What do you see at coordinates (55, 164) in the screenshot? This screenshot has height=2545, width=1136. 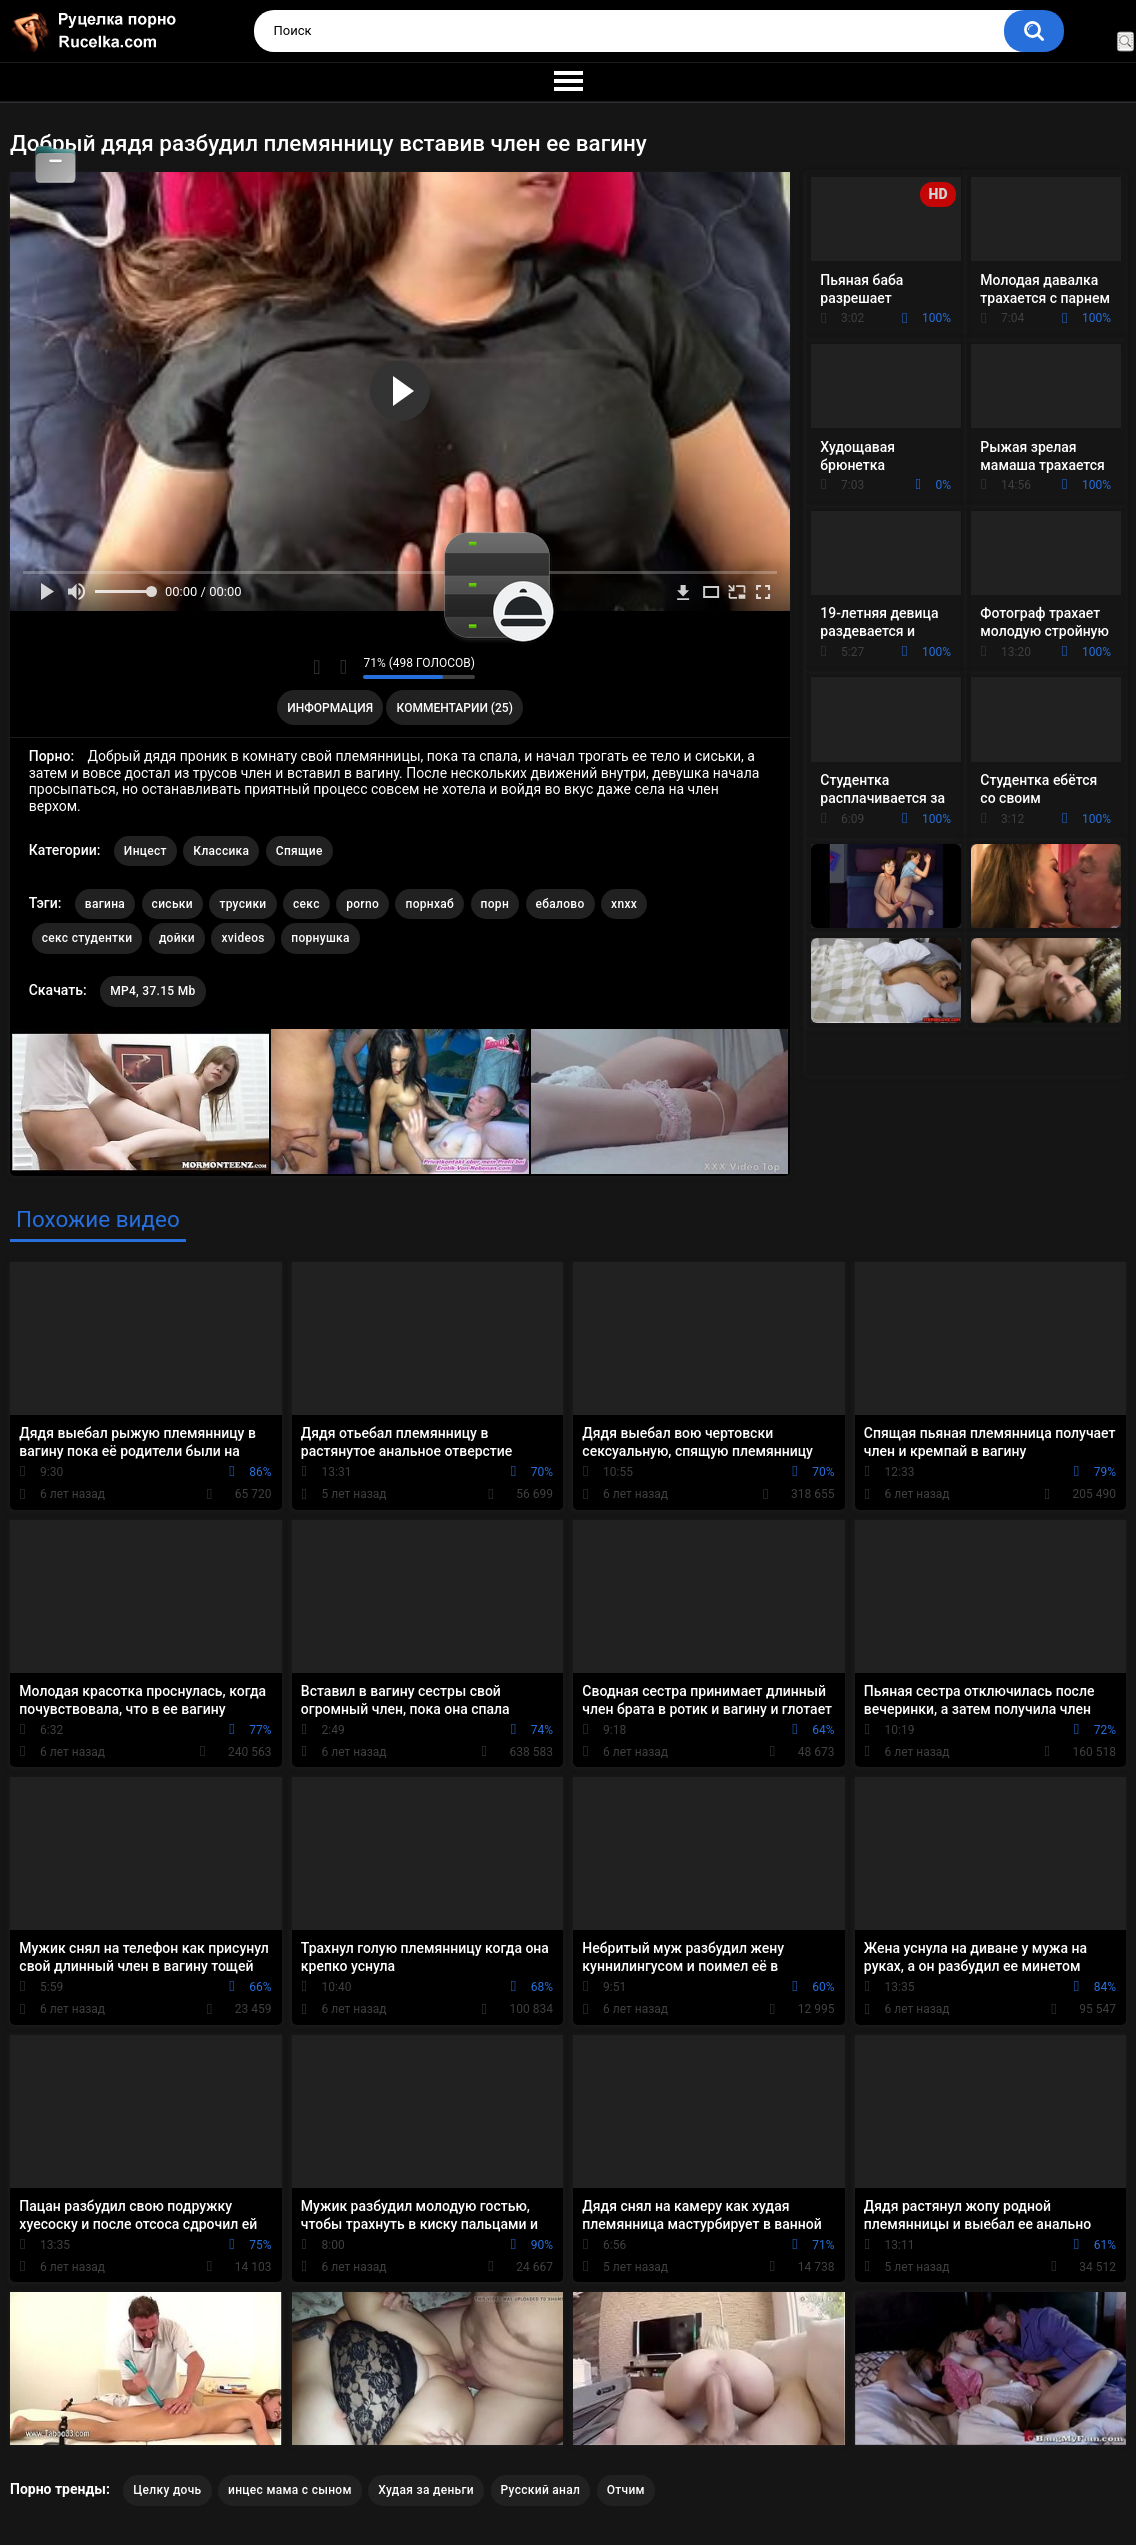 I see `open the file manager application` at bounding box center [55, 164].